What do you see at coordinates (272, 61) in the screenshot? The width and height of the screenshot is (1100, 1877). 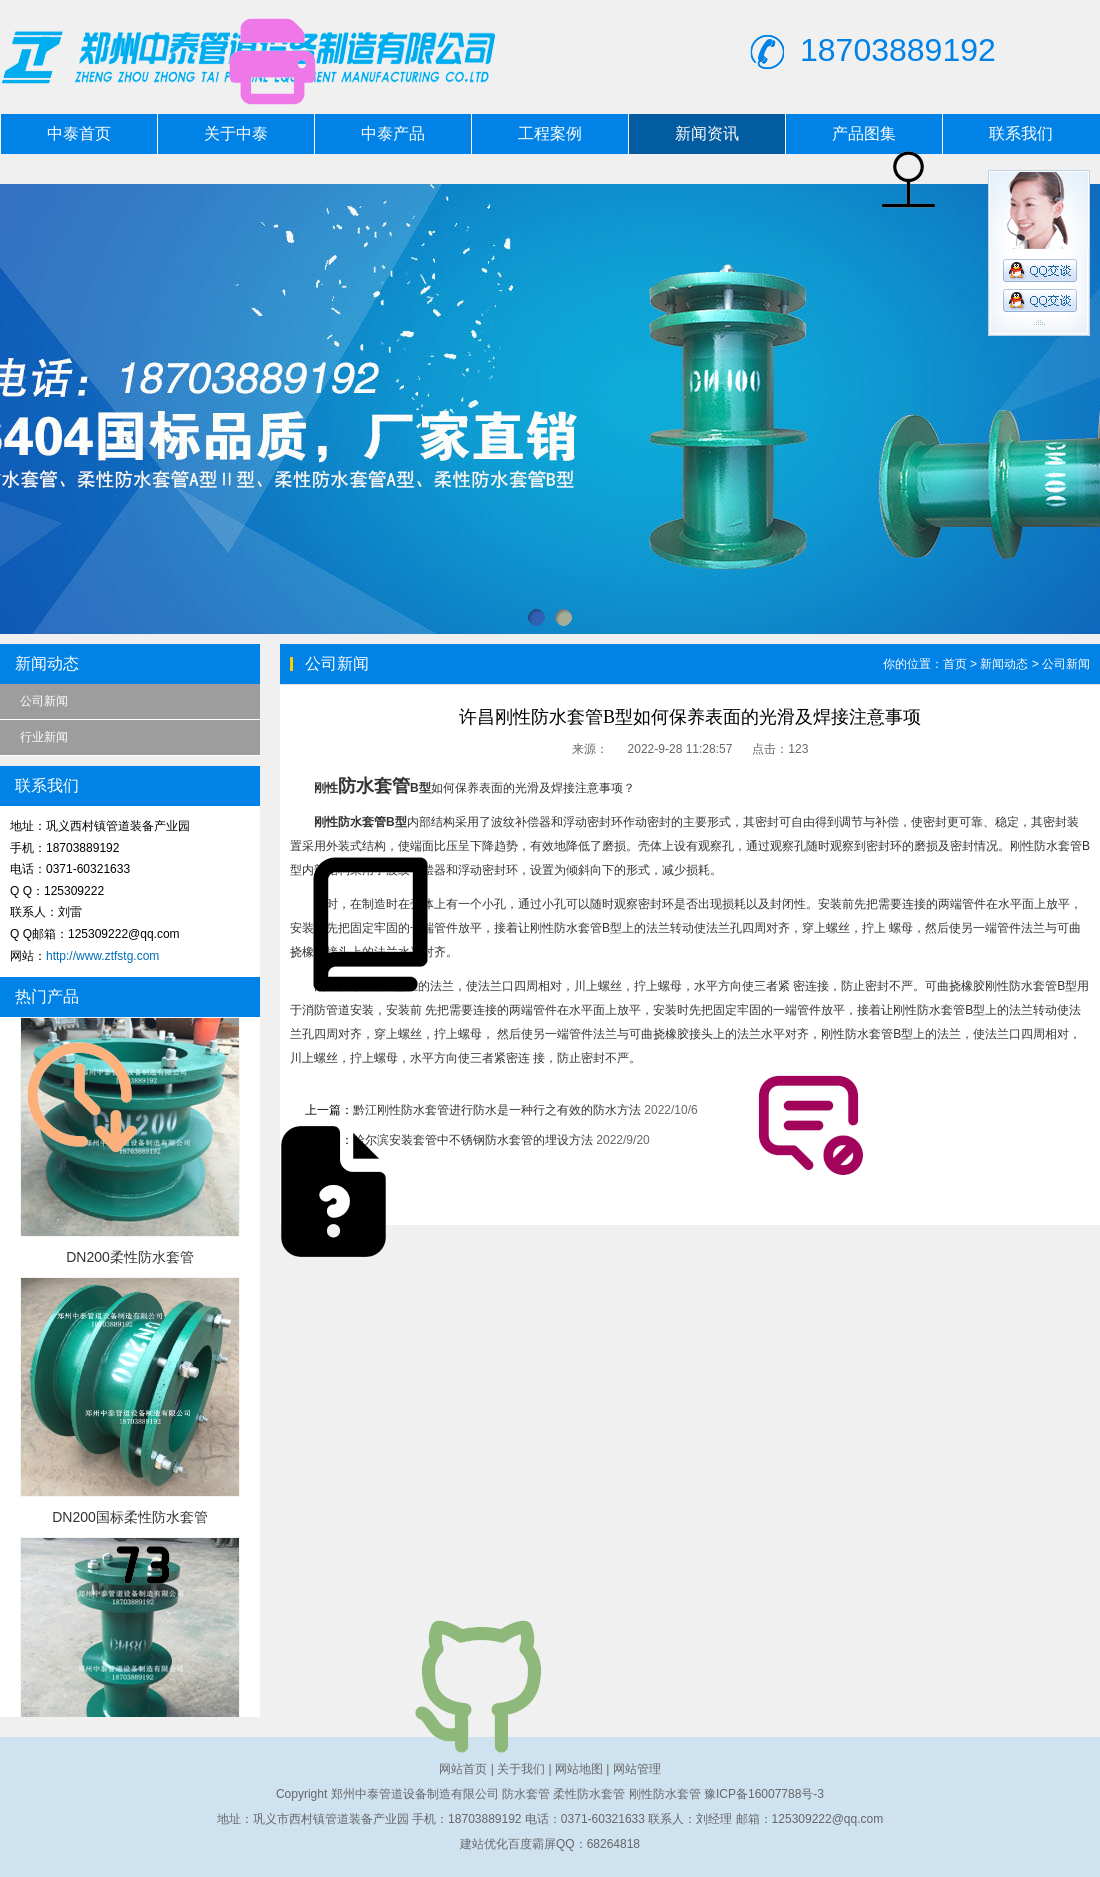 I see `print this document` at bounding box center [272, 61].